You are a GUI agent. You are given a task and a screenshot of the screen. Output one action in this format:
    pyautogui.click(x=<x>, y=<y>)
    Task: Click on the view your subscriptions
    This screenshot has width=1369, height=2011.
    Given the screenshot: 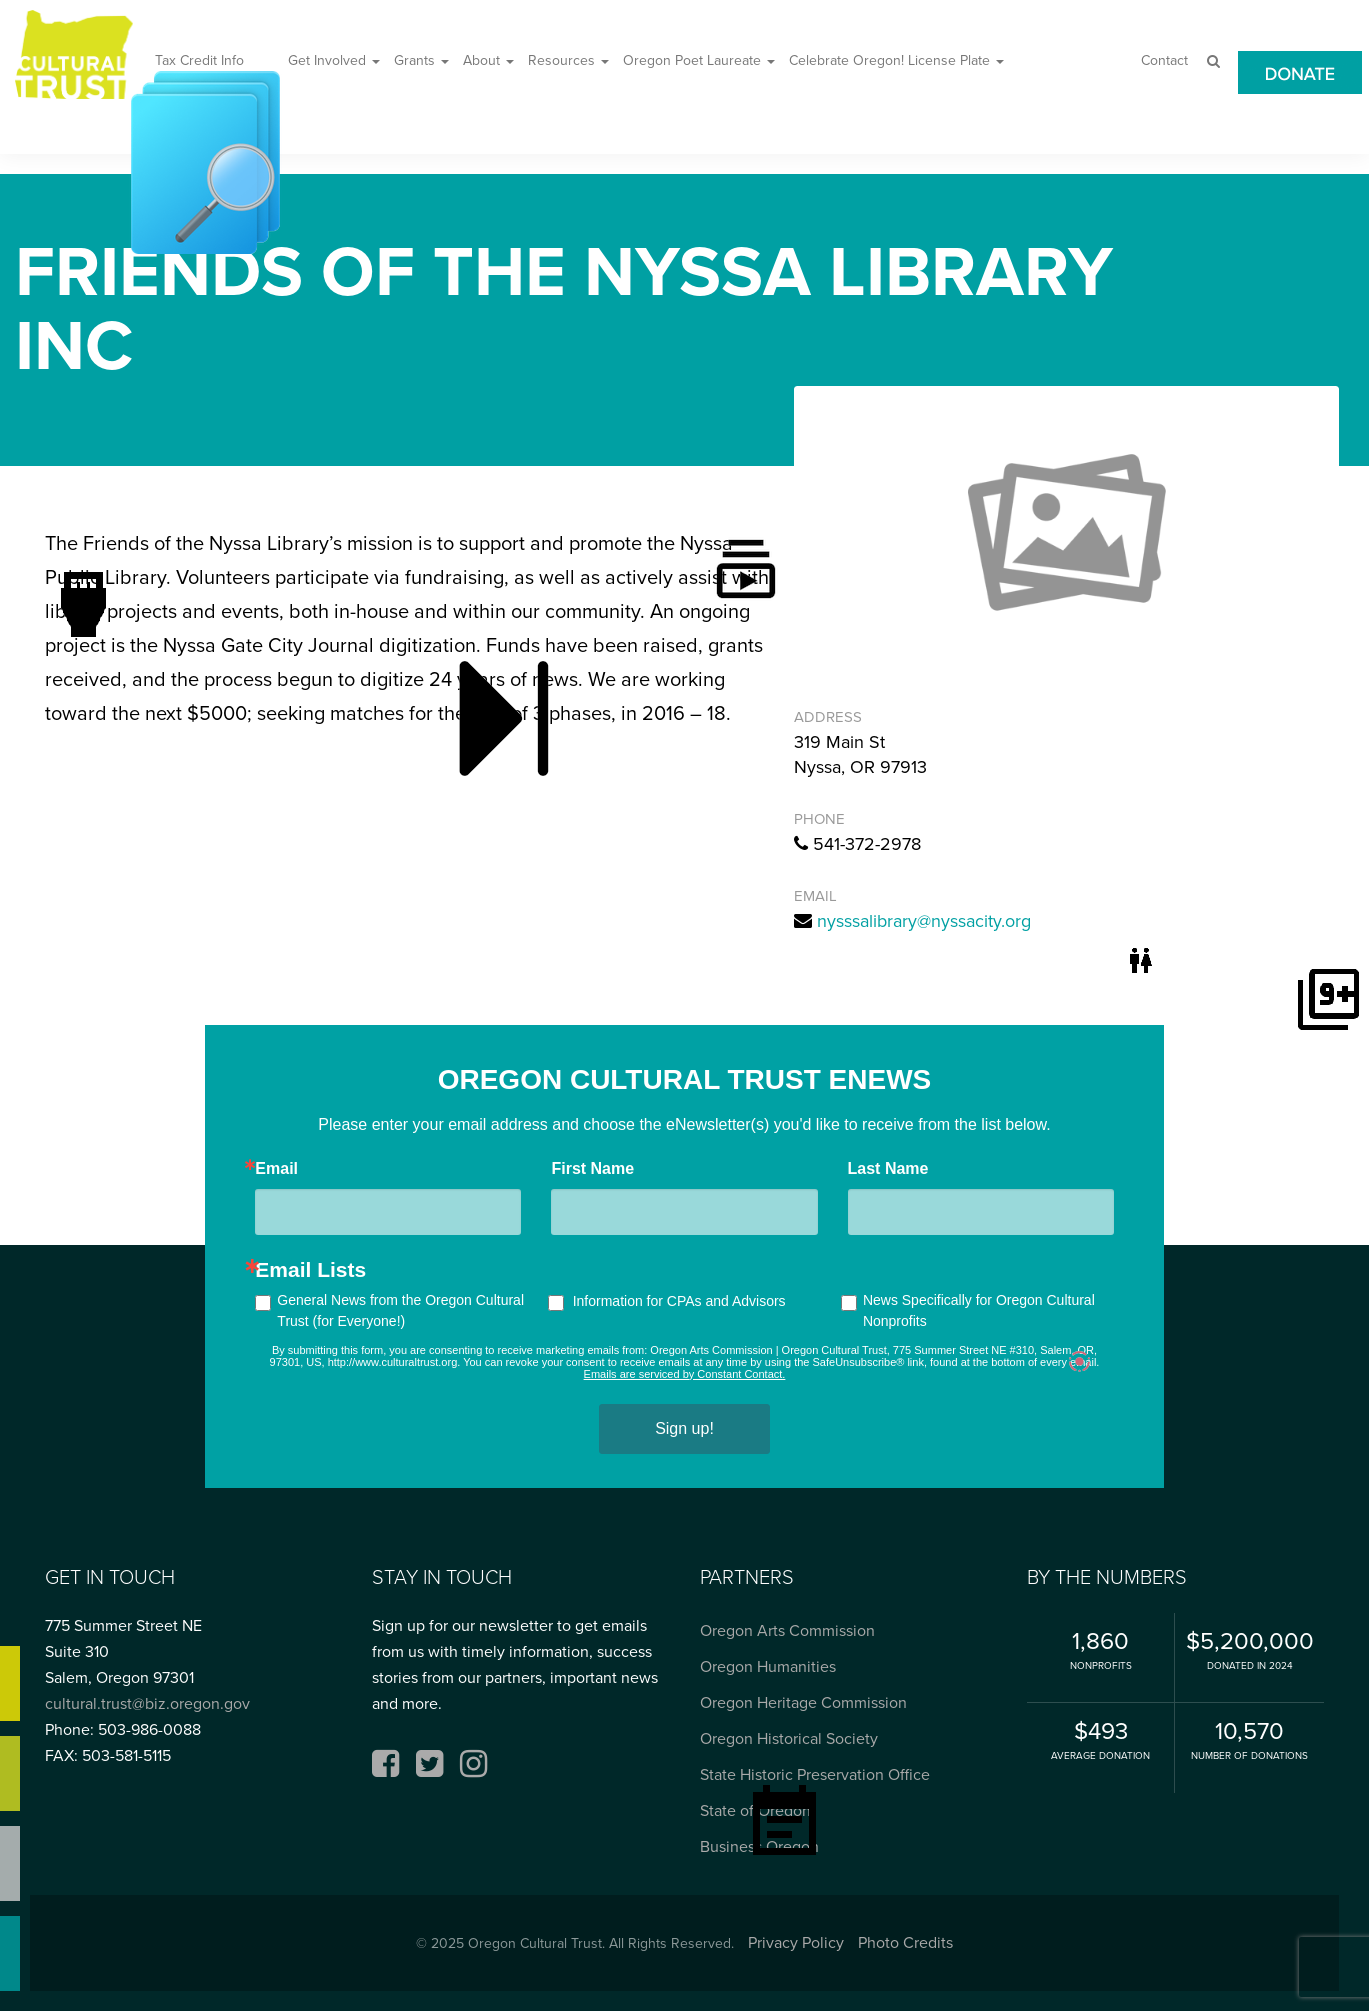 What is the action you would take?
    pyautogui.click(x=746, y=569)
    